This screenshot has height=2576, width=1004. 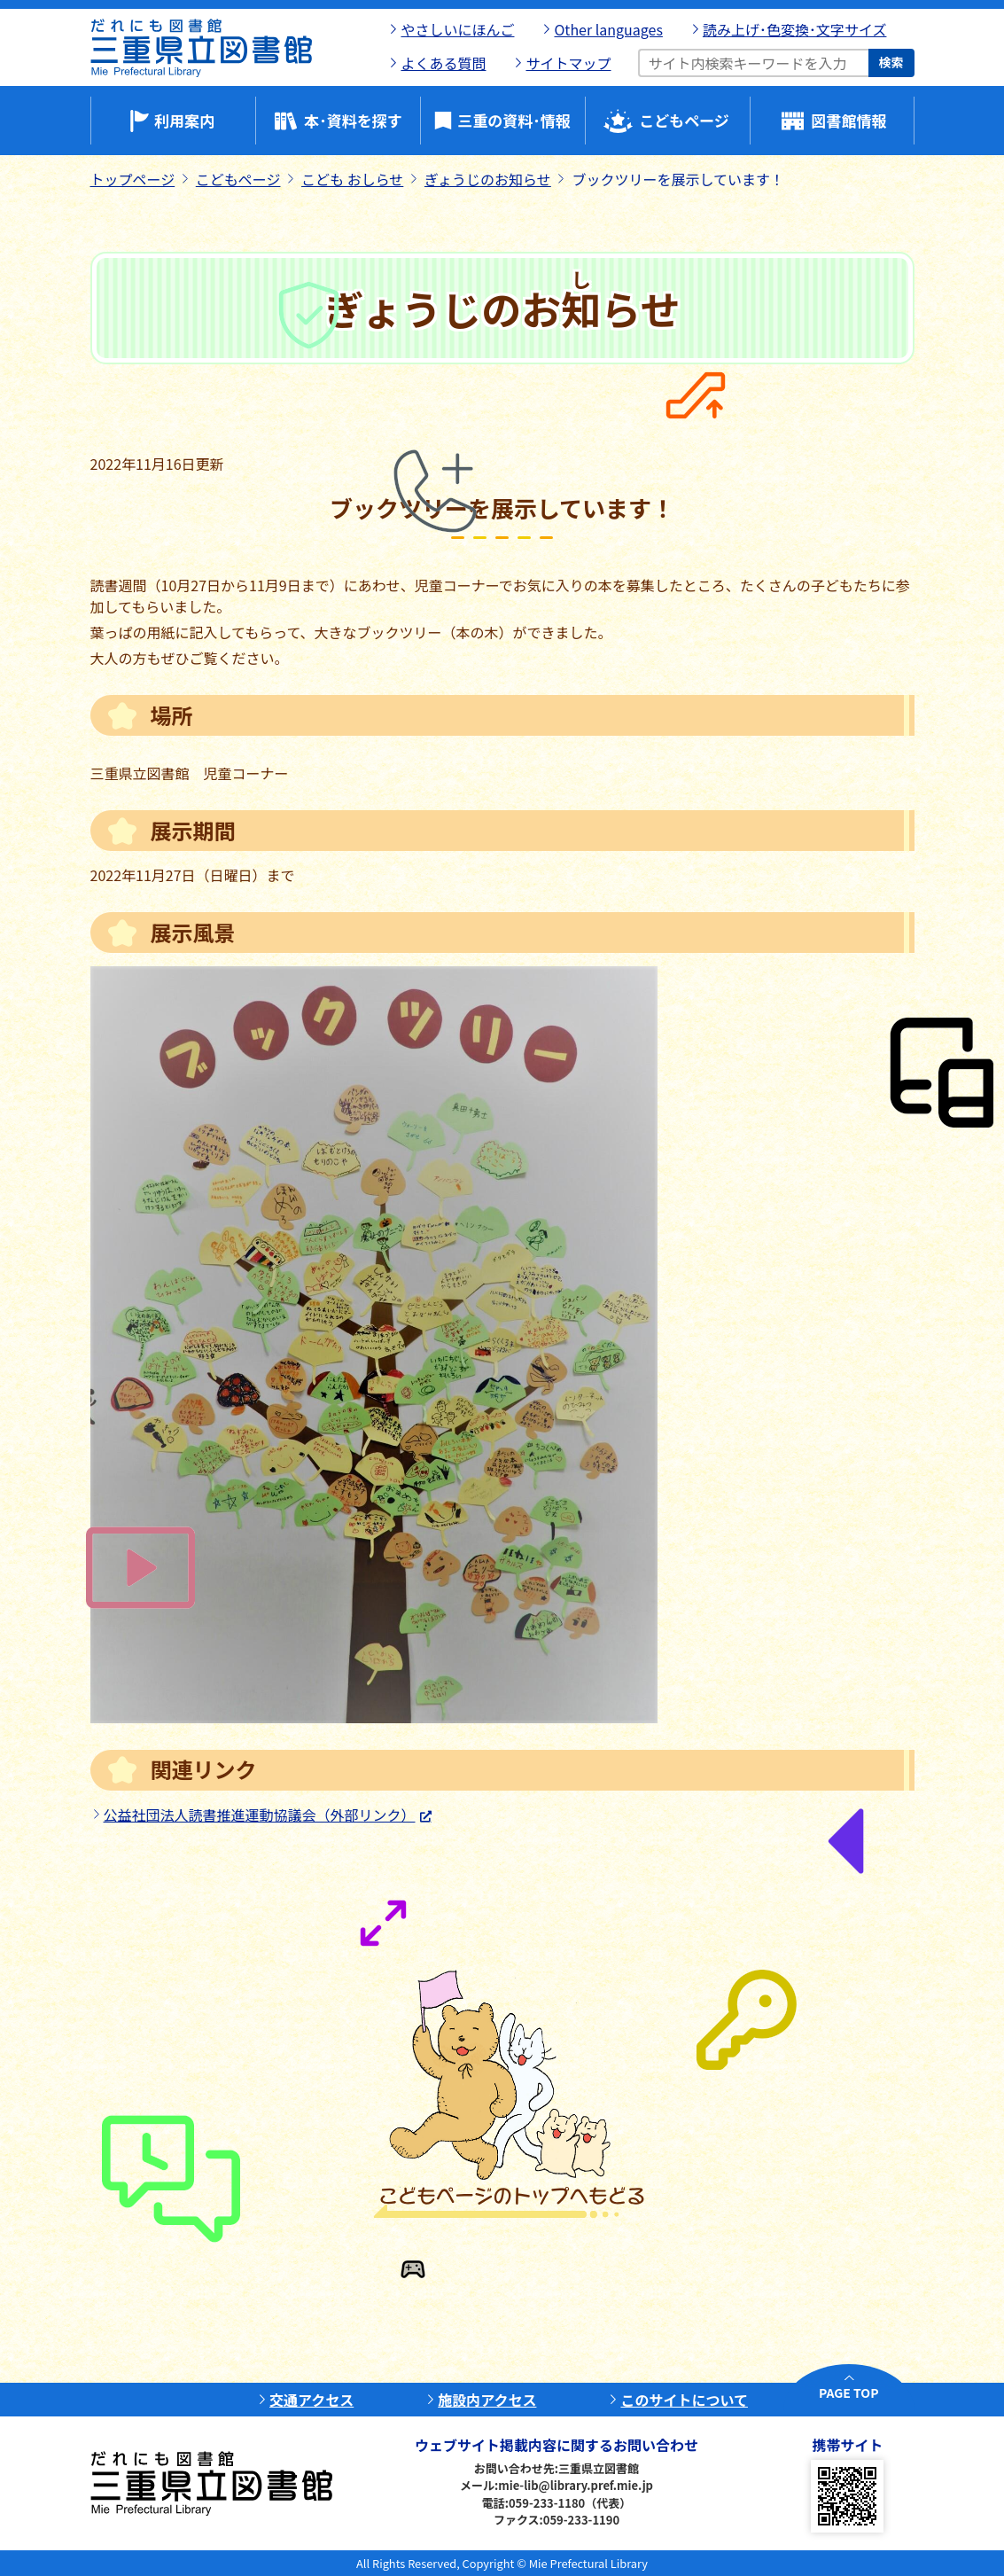 I want to click on play a video, so click(x=140, y=1567).